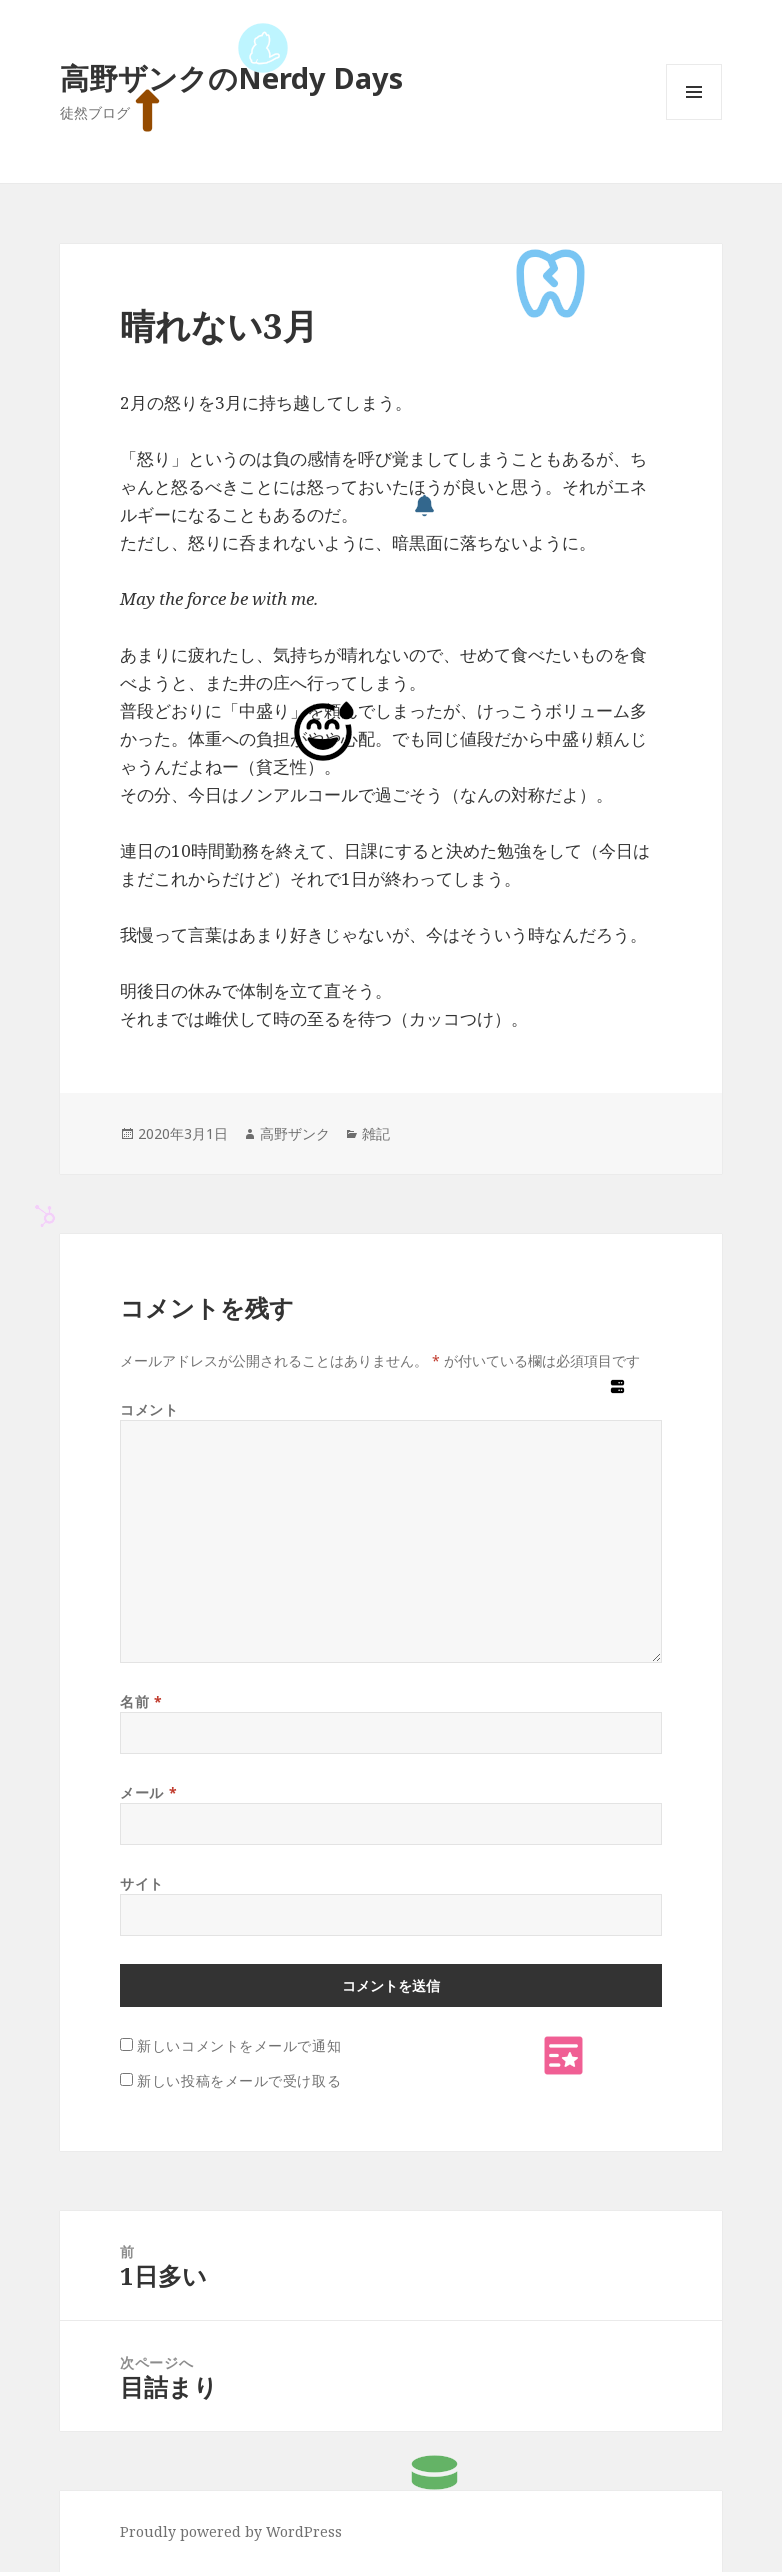 The height and width of the screenshot is (2572, 782). What do you see at coordinates (617, 1386) in the screenshot?
I see `access server settings or management` at bounding box center [617, 1386].